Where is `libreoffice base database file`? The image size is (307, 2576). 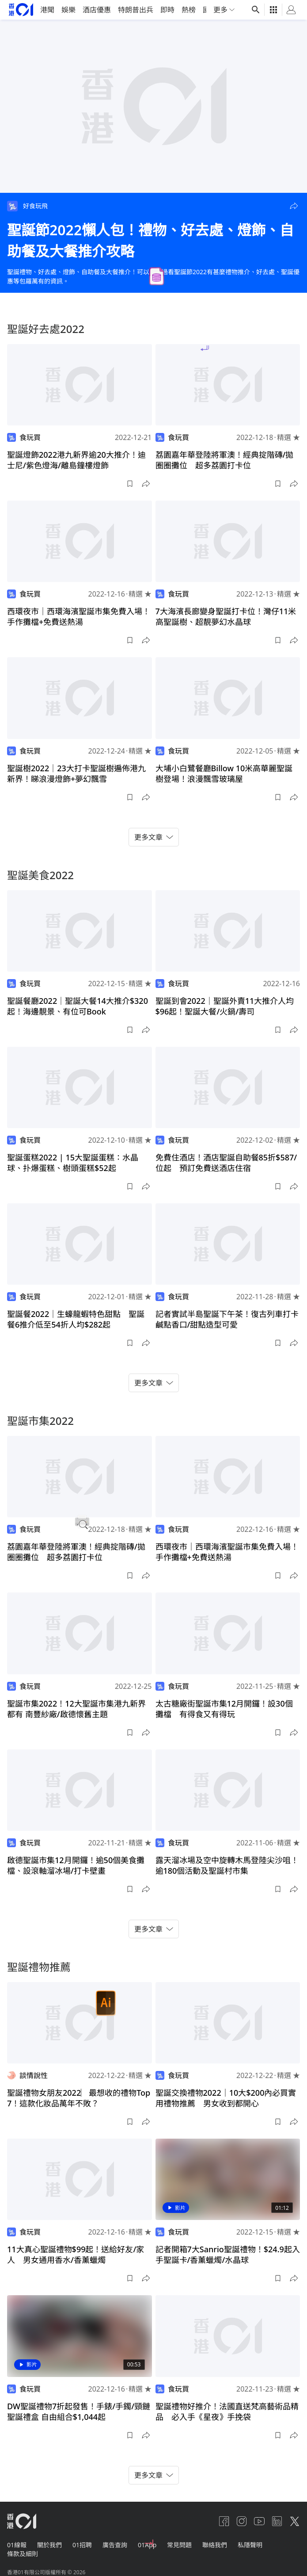
libreoffice base database file is located at coordinates (156, 276).